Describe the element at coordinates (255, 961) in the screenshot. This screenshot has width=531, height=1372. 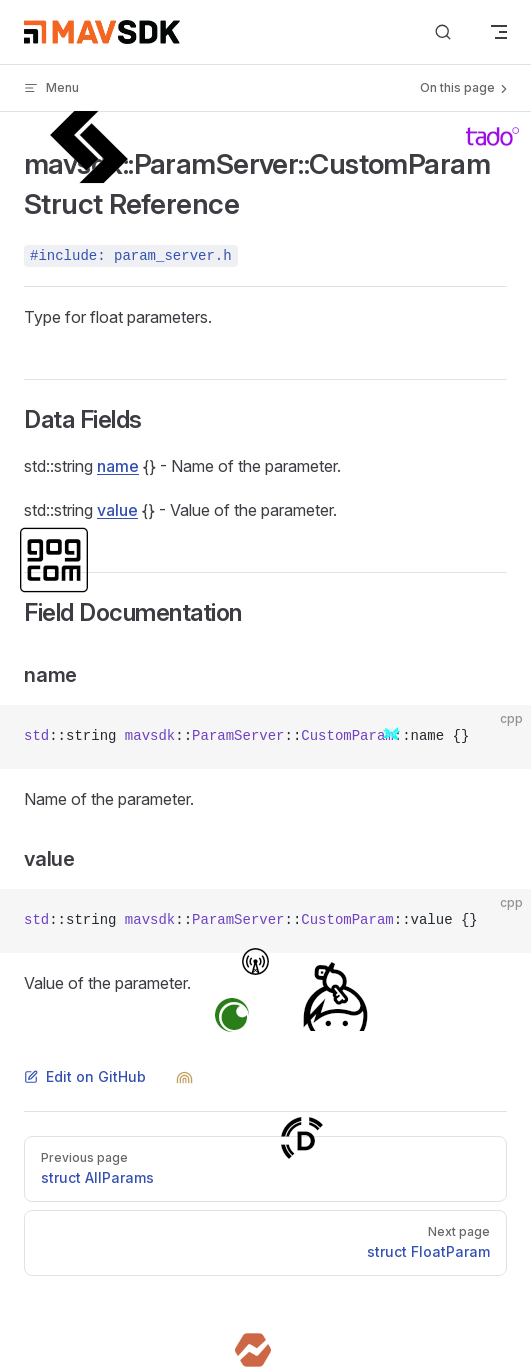
I see `open the Overcast podcast app` at that location.